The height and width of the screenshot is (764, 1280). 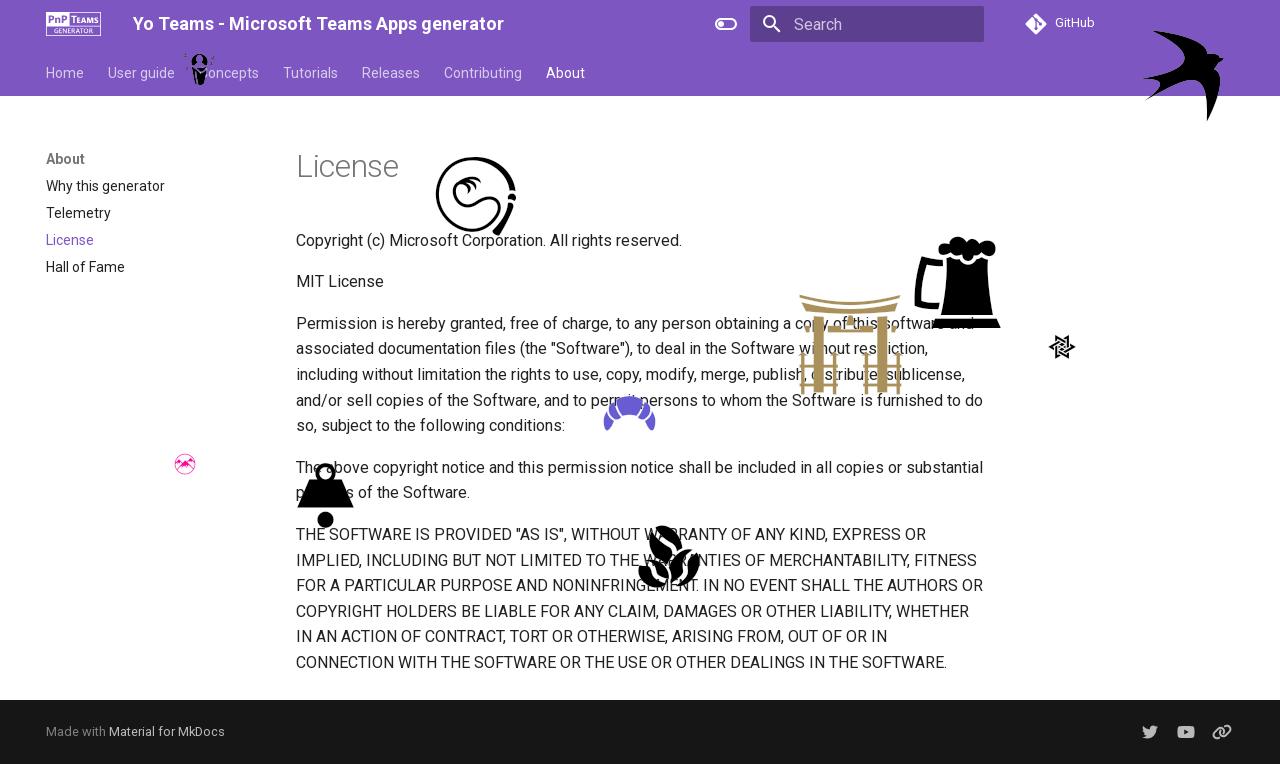 I want to click on indicates a crushing or weight-based attack in a game, so click(x=325, y=495).